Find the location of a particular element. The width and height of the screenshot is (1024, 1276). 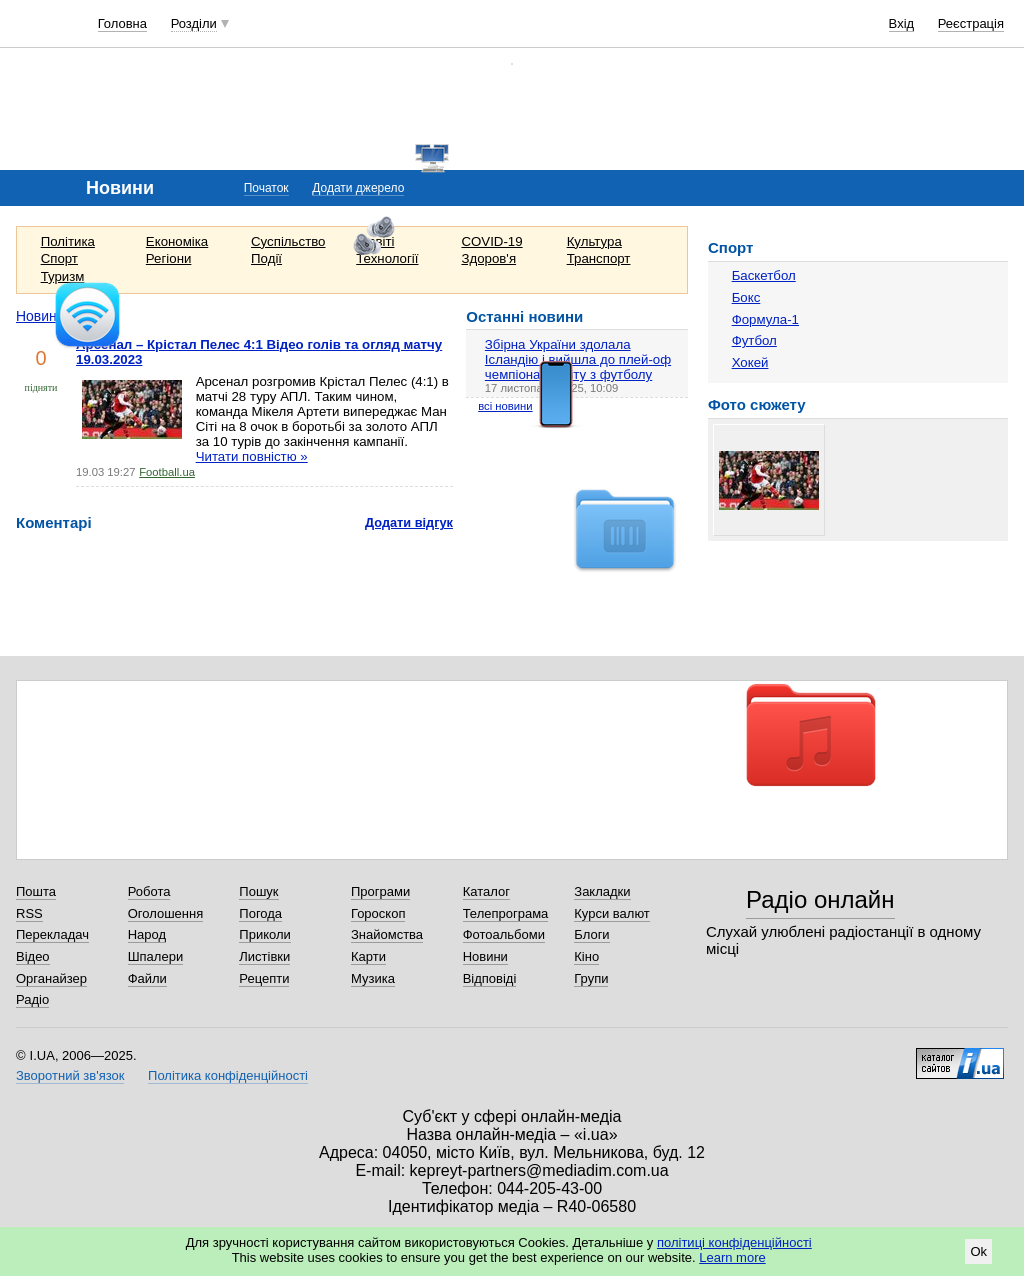

open folder containing scanned OCR documents is located at coordinates (625, 529).